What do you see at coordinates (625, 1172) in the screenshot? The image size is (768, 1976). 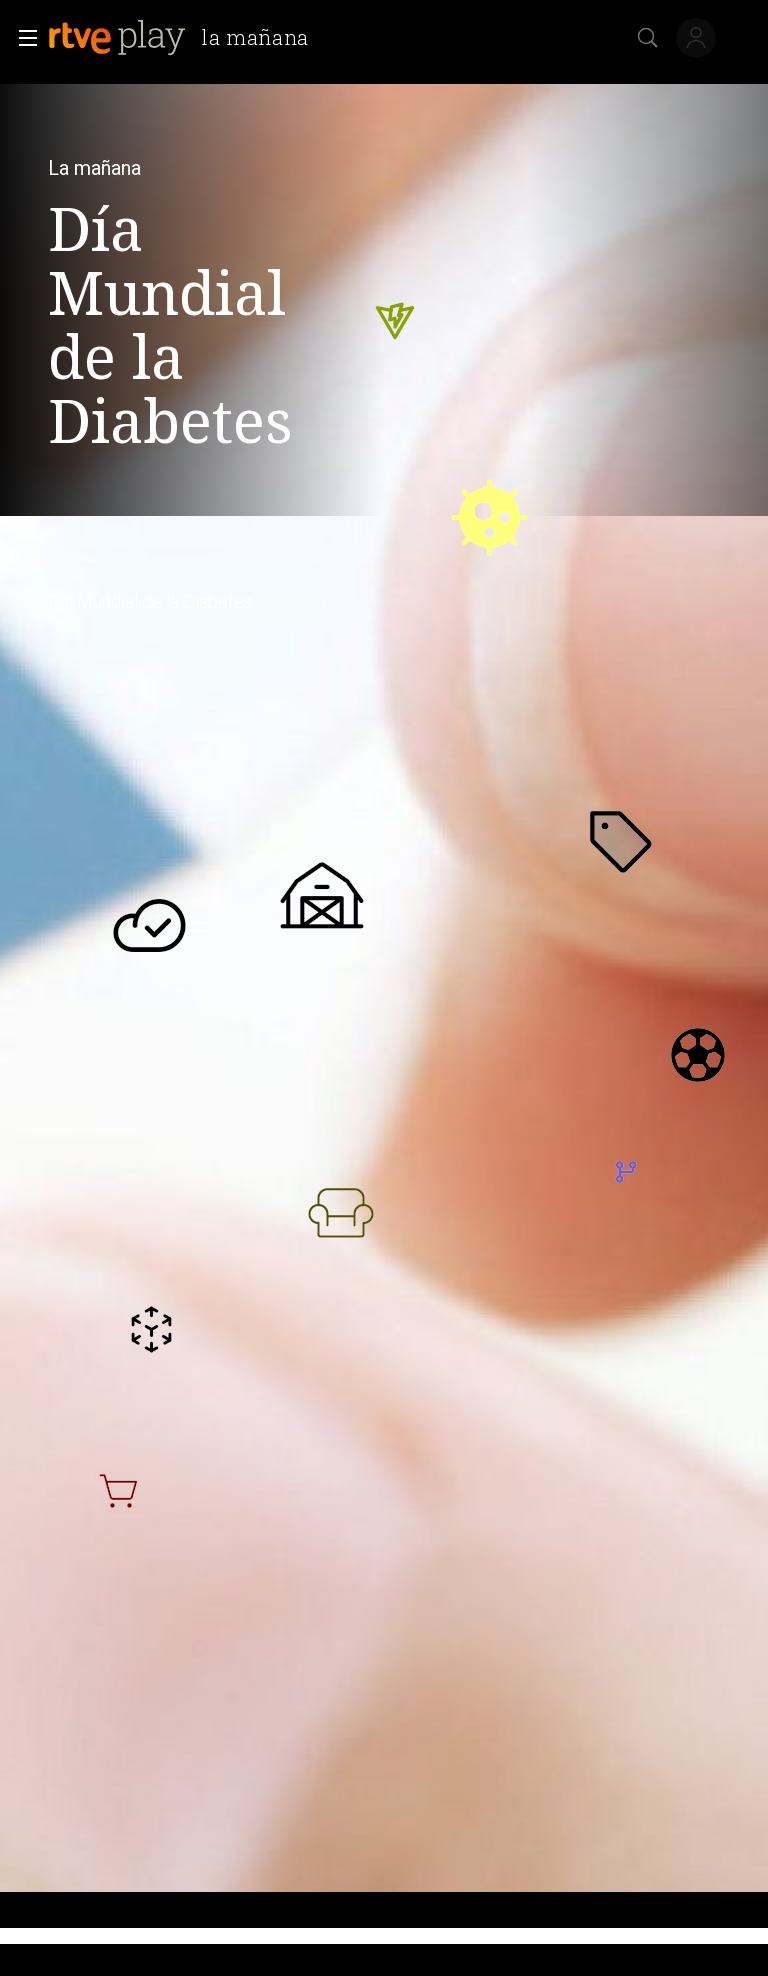 I see `view repository branches` at bounding box center [625, 1172].